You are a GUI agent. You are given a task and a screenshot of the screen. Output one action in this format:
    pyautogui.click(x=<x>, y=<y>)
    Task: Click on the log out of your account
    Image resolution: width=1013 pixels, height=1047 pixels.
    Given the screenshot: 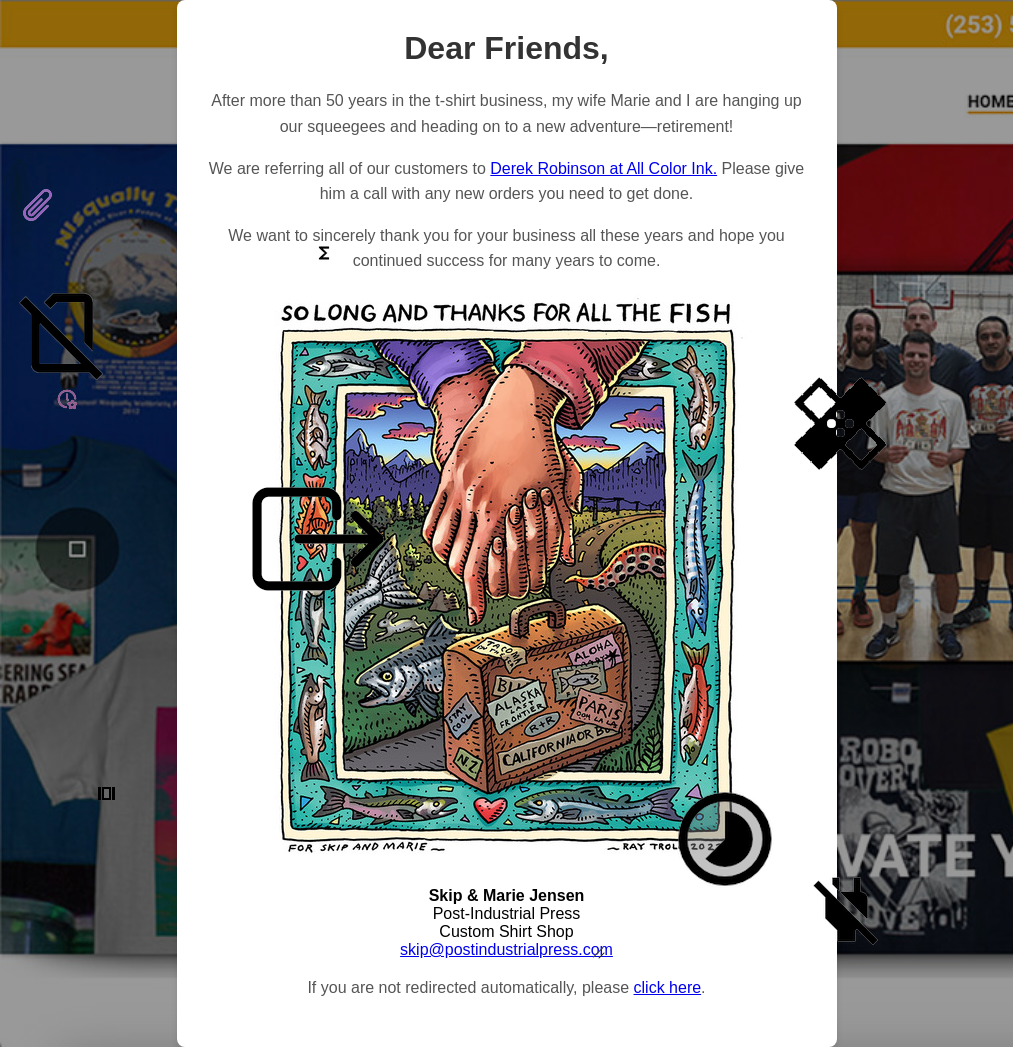 What is the action you would take?
    pyautogui.click(x=318, y=539)
    